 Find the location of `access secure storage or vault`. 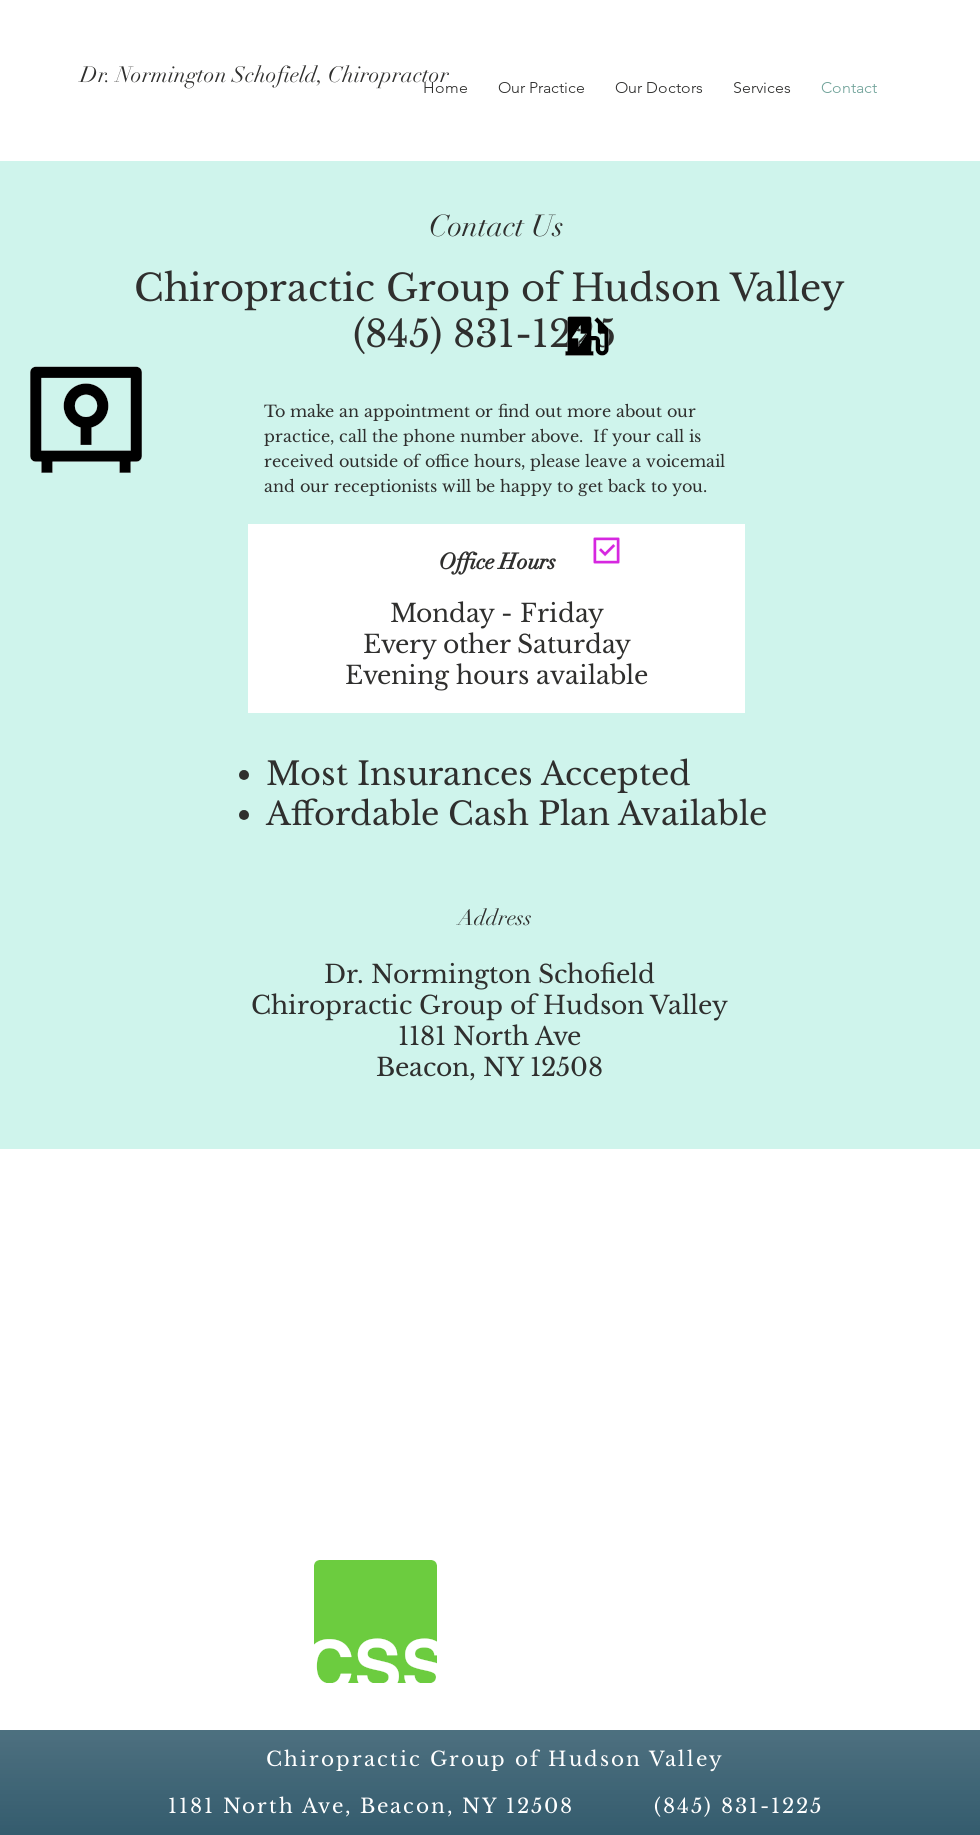

access secure storage or vault is located at coordinates (86, 417).